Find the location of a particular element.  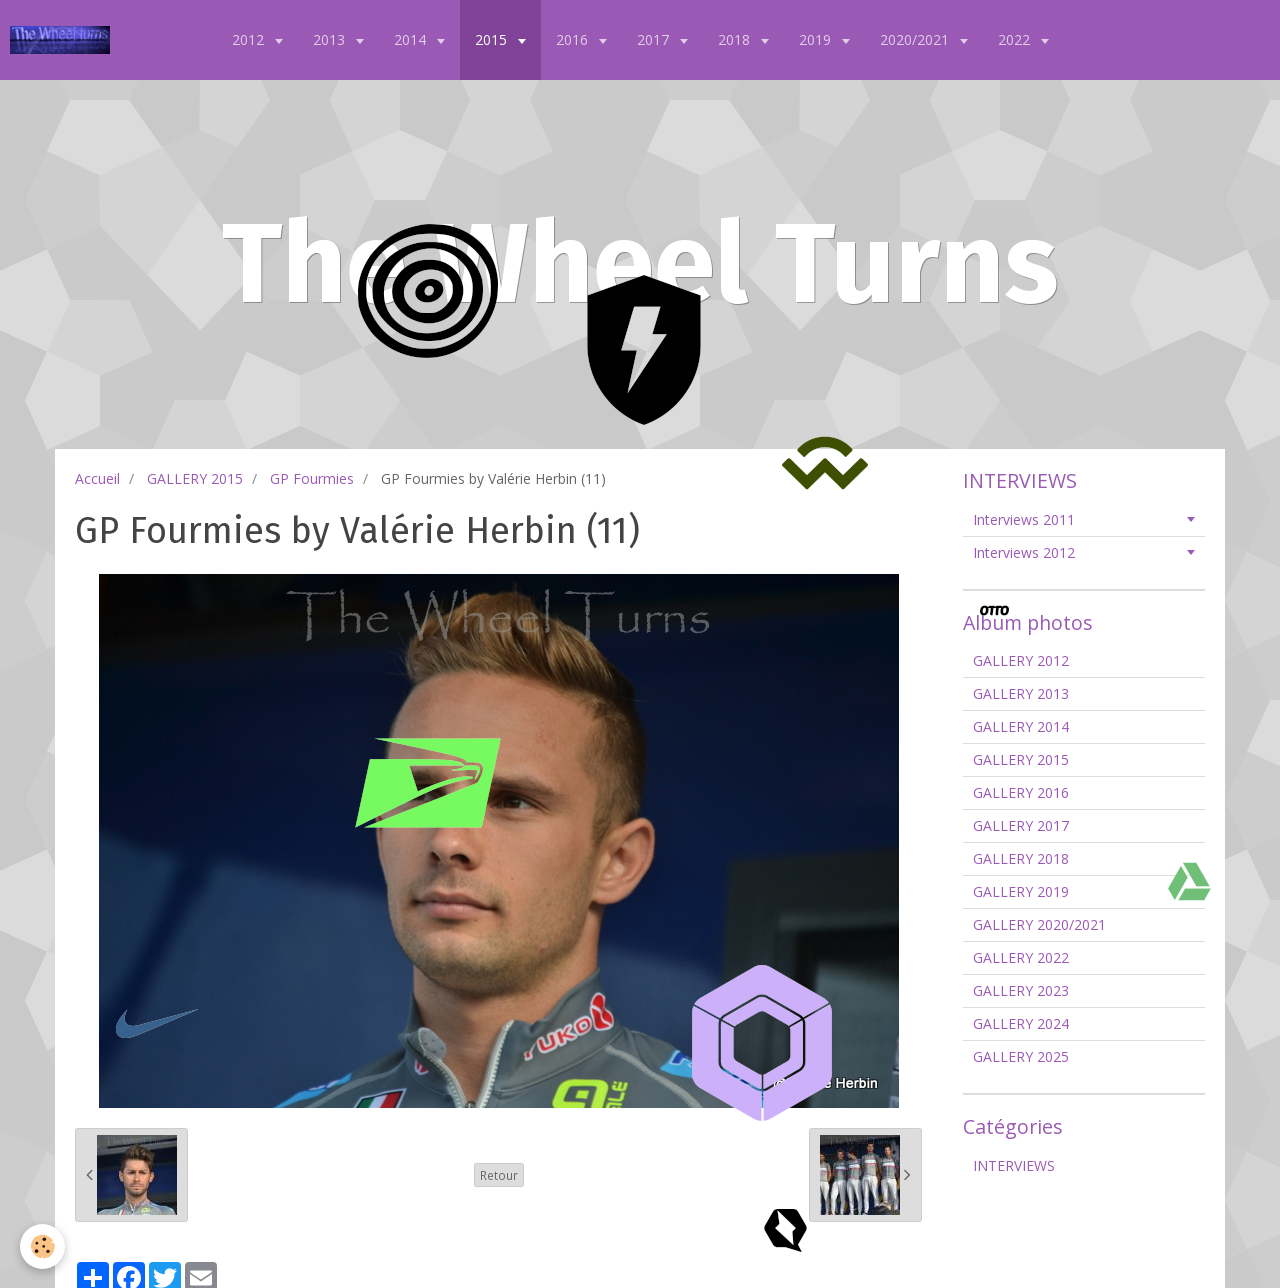

optuna hyperparameter optimization framework logo is located at coordinates (428, 291).